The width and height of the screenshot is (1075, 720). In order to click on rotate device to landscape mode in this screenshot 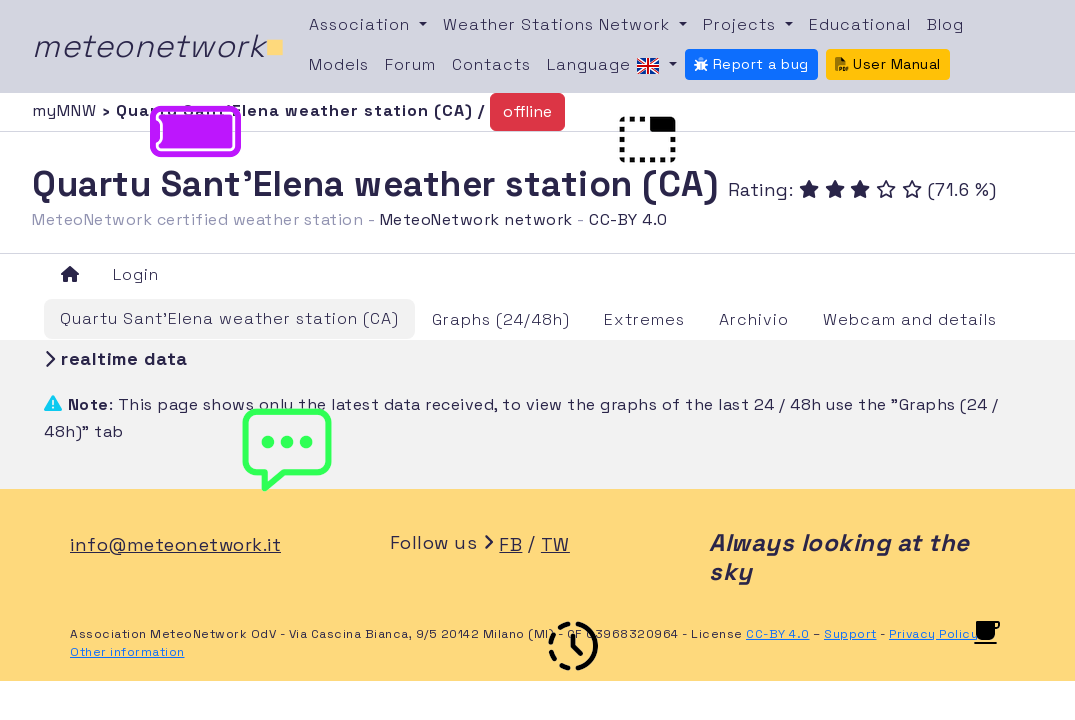, I will do `click(195, 131)`.